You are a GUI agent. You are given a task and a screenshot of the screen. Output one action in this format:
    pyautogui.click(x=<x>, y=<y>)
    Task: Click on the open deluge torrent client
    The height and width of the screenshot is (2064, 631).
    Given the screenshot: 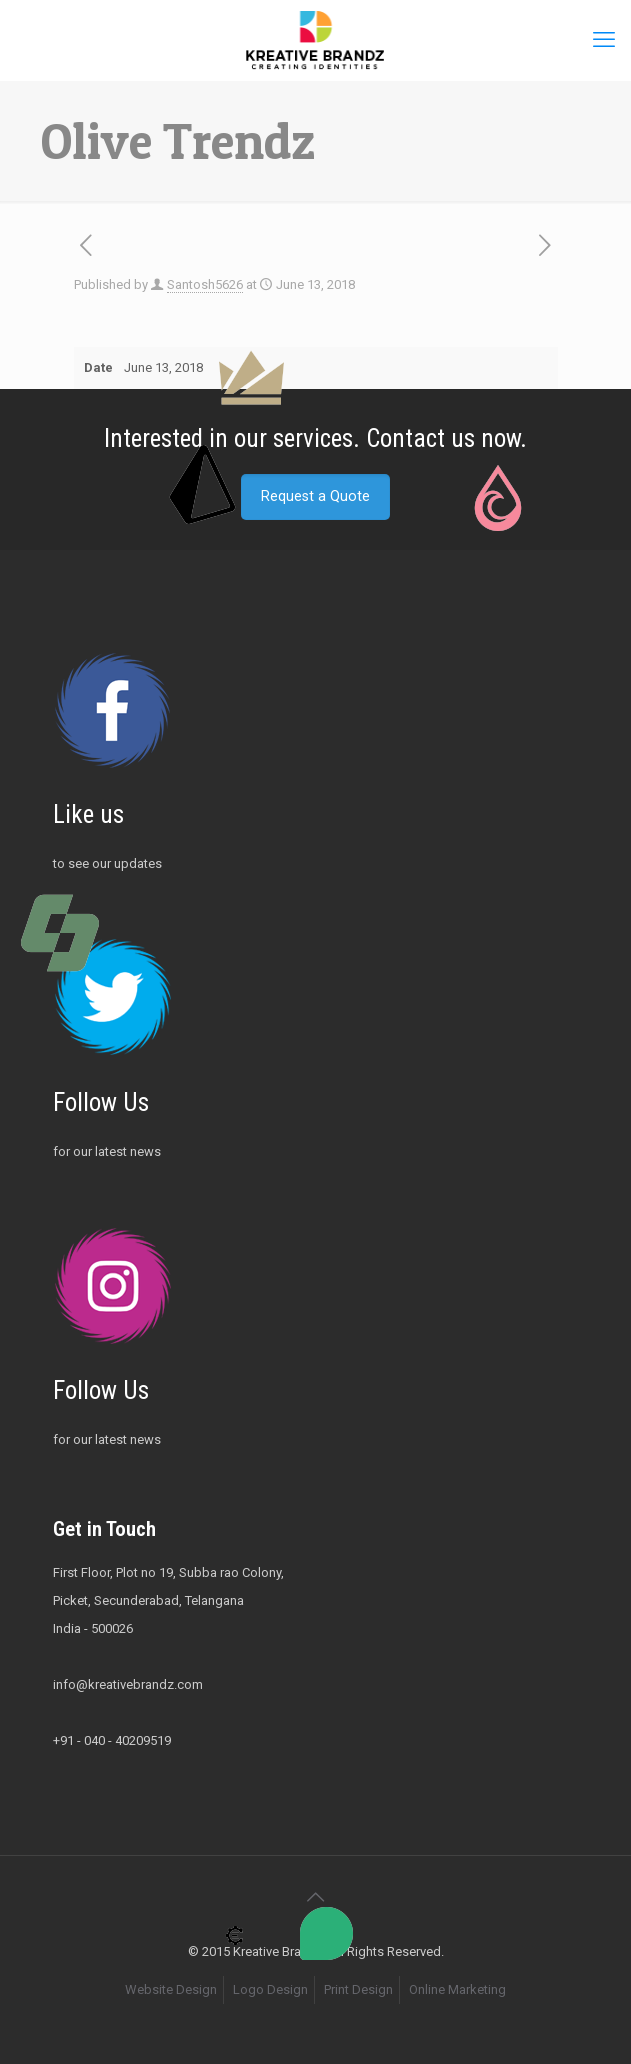 What is the action you would take?
    pyautogui.click(x=498, y=498)
    